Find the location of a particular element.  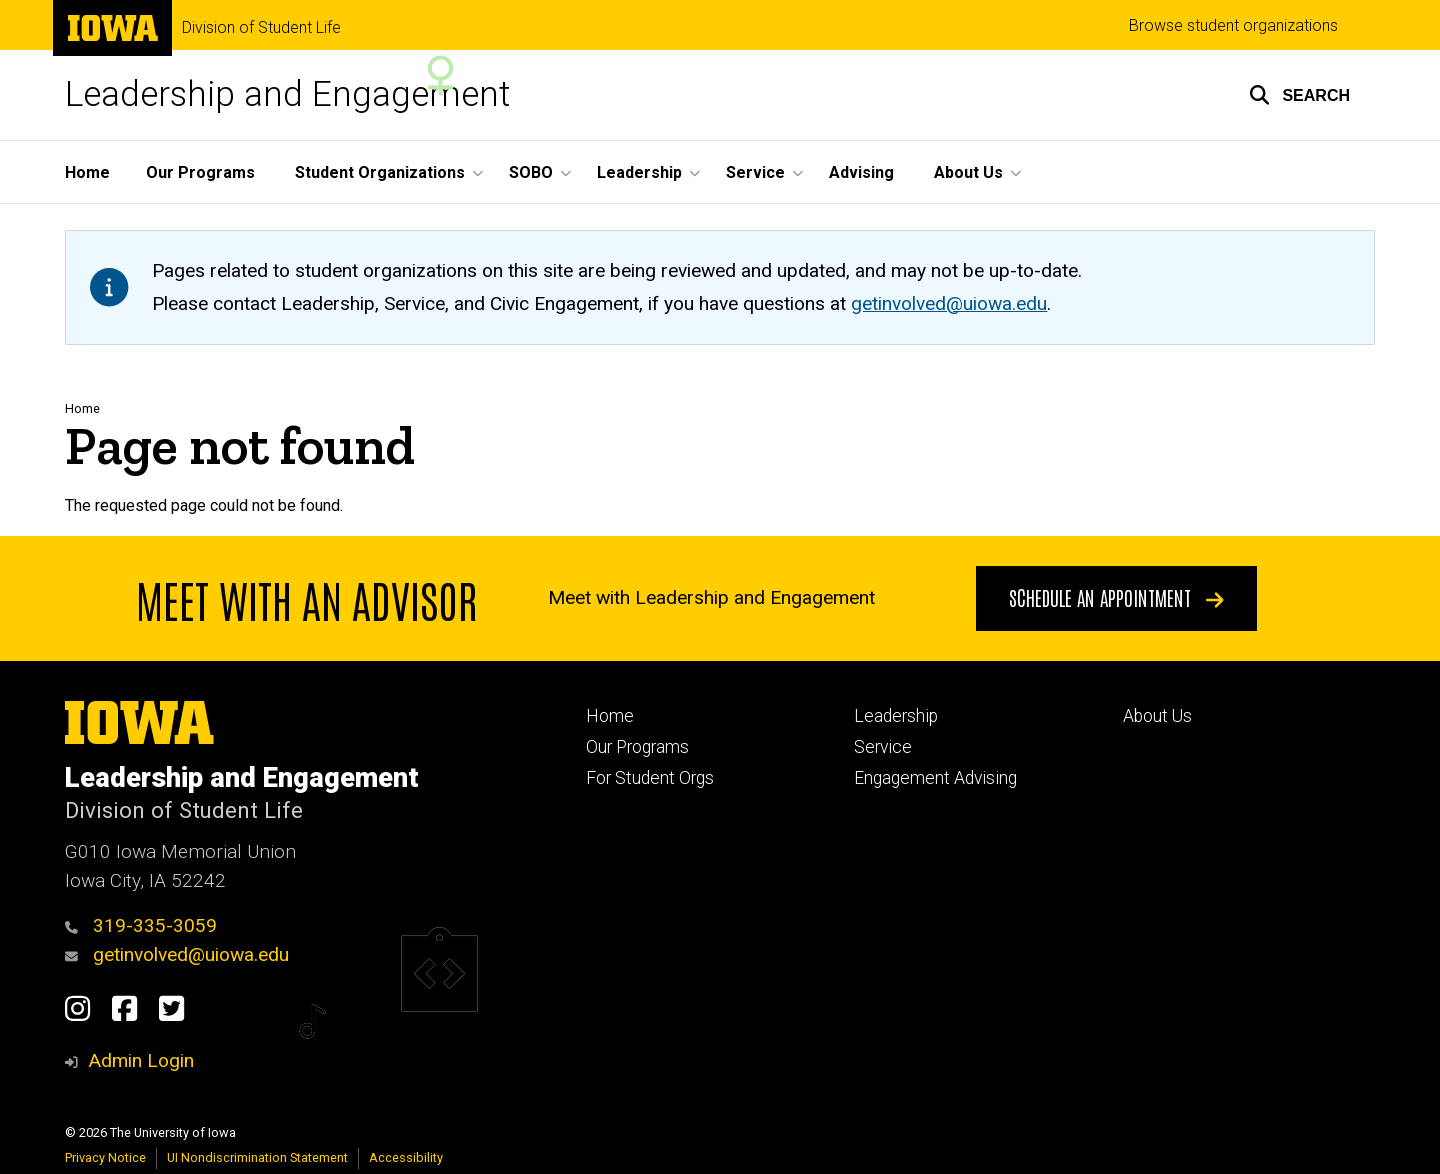

view integration or embed code is located at coordinates (439, 973).